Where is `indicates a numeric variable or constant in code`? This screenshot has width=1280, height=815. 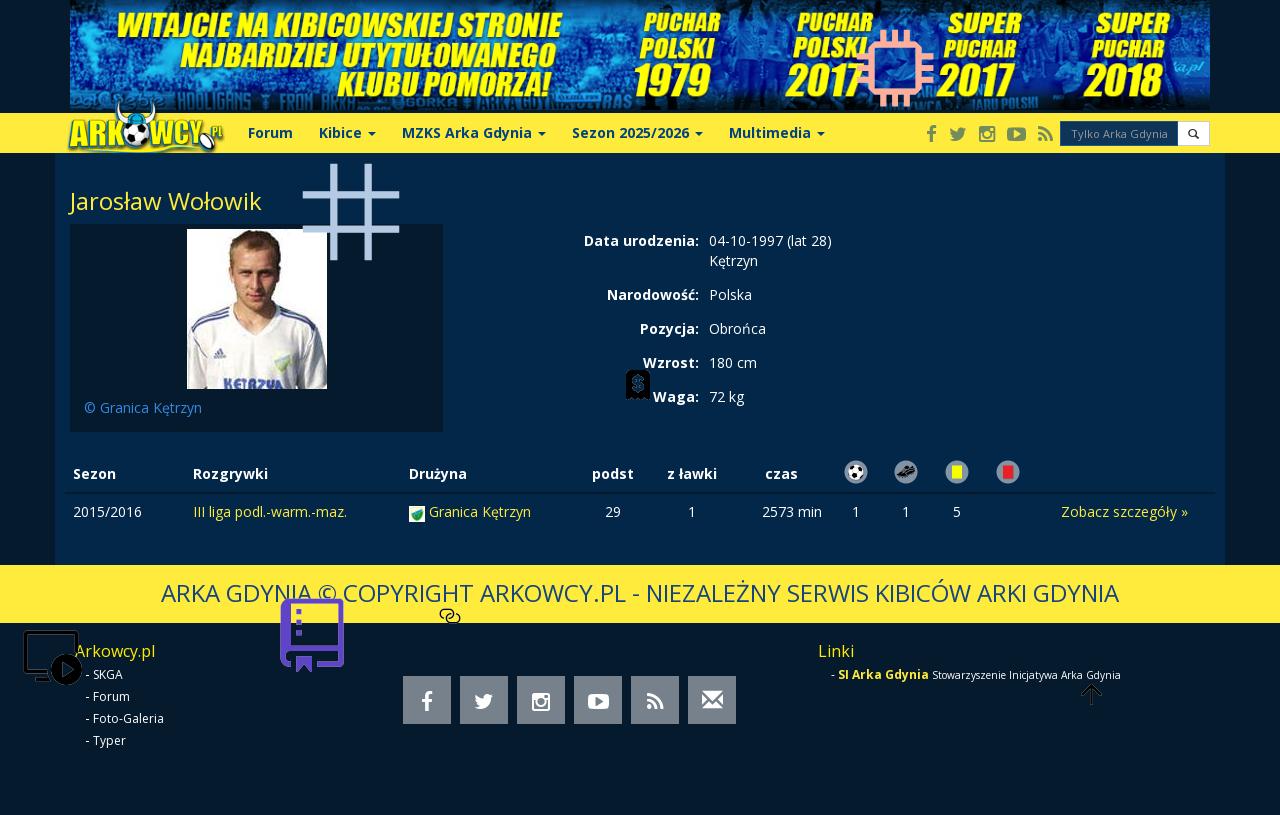
indicates a numeric variable or constant in code is located at coordinates (351, 212).